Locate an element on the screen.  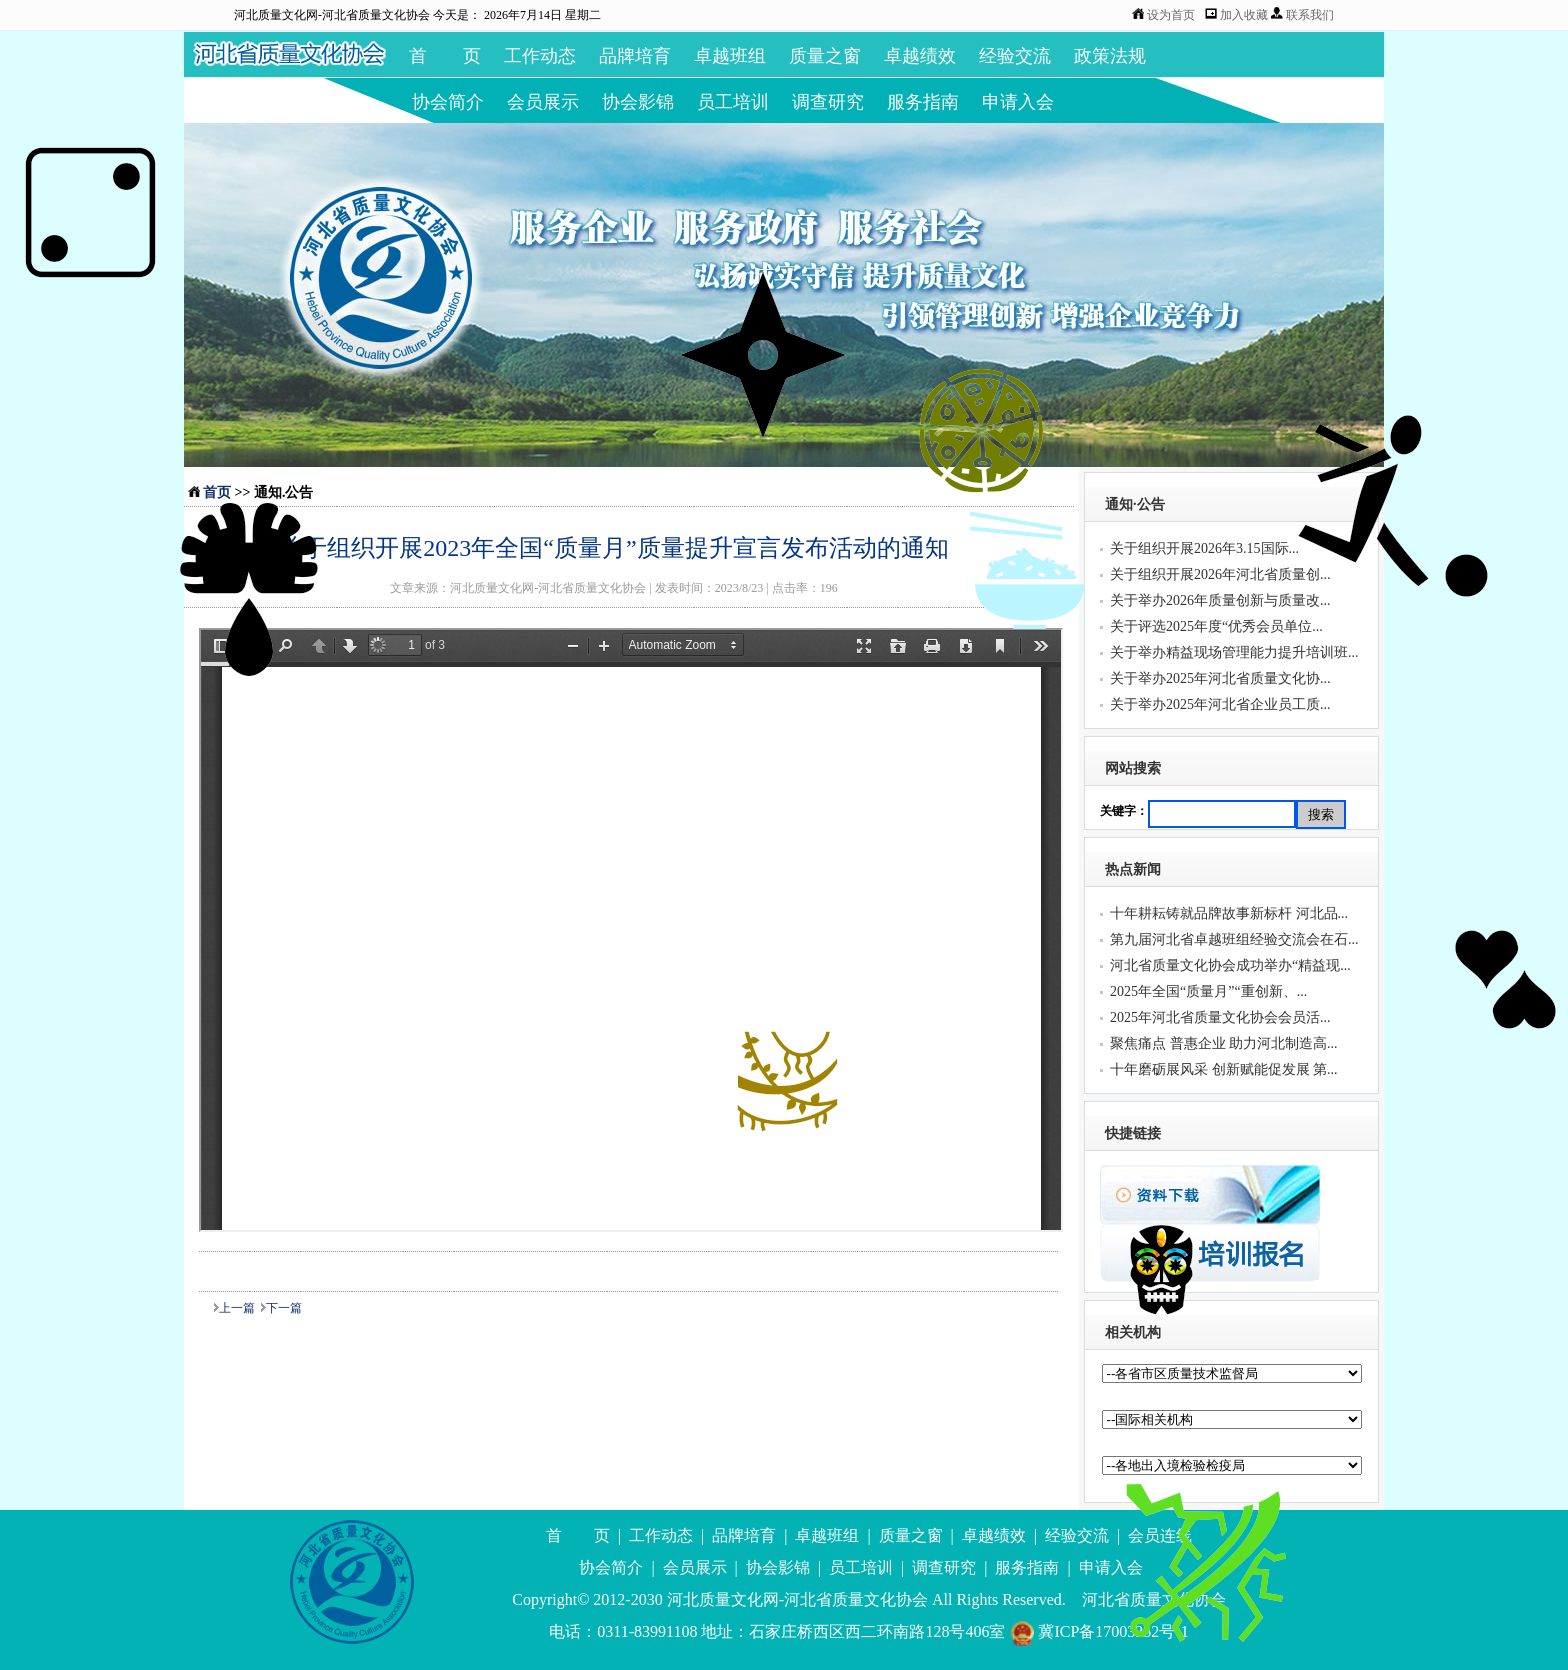
toggle between like and dislike is located at coordinates (1505, 979).